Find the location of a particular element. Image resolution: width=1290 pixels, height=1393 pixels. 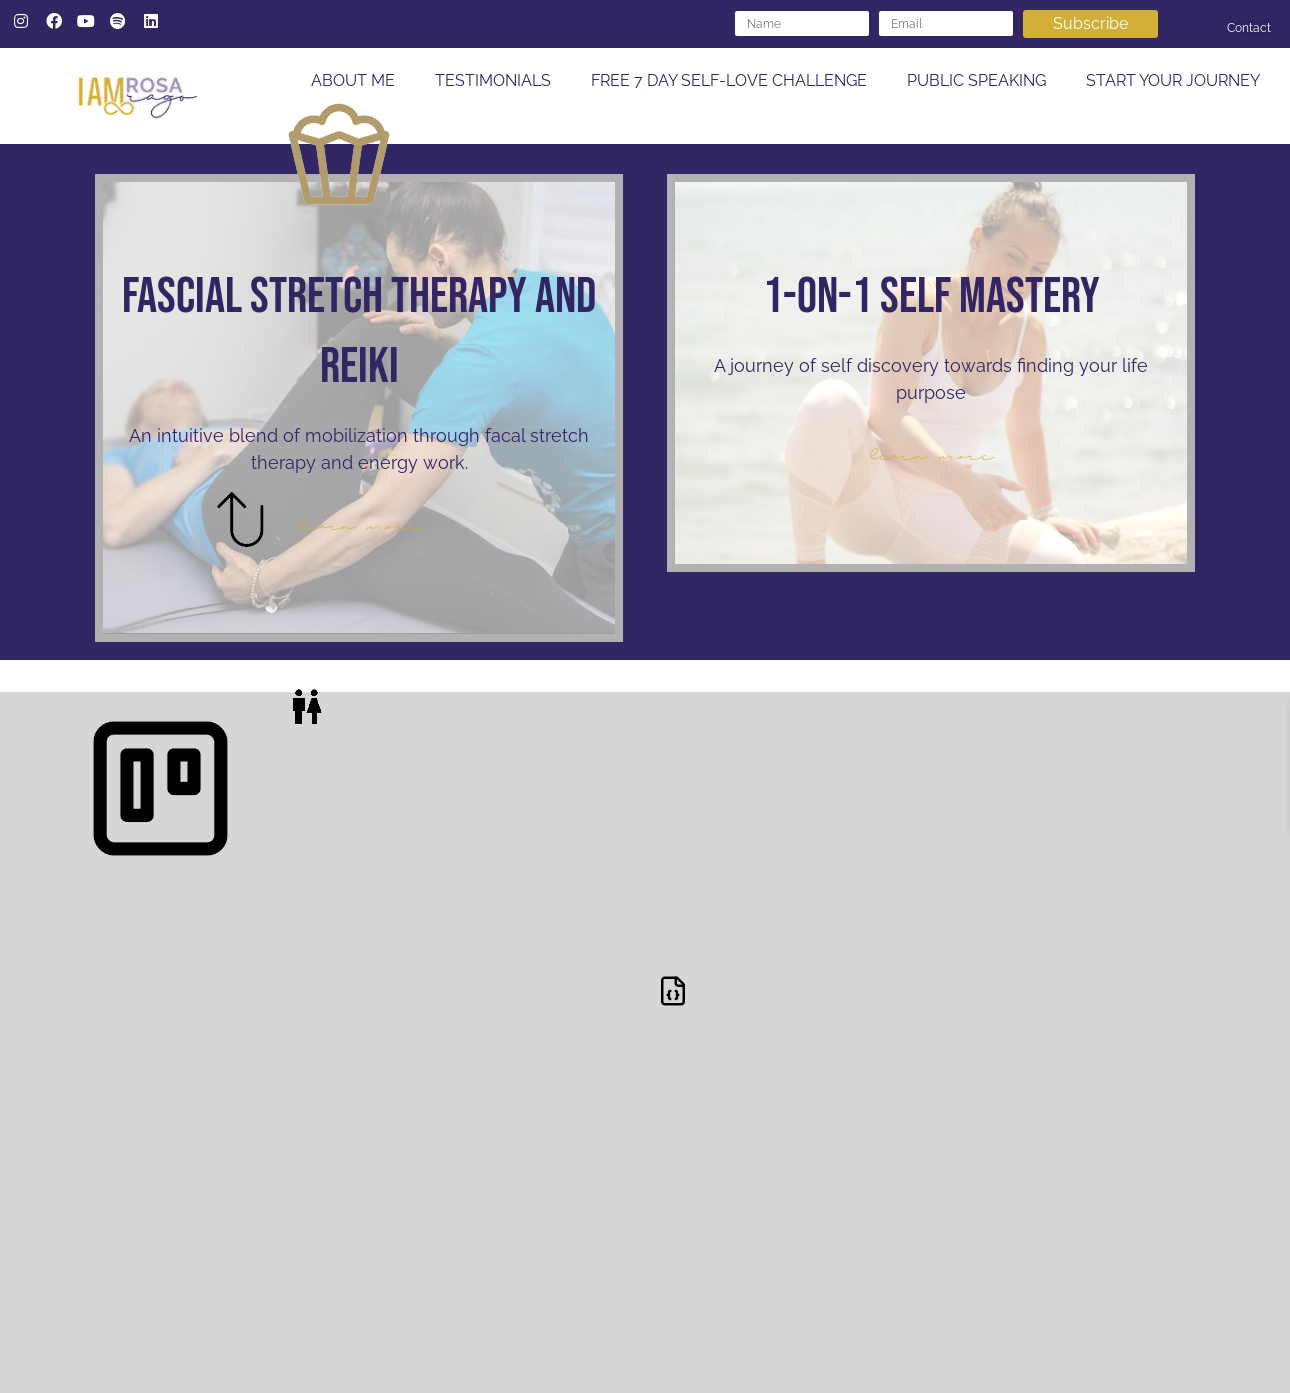

indicates restroom or bathroom facilities is located at coordinates (306, 706).